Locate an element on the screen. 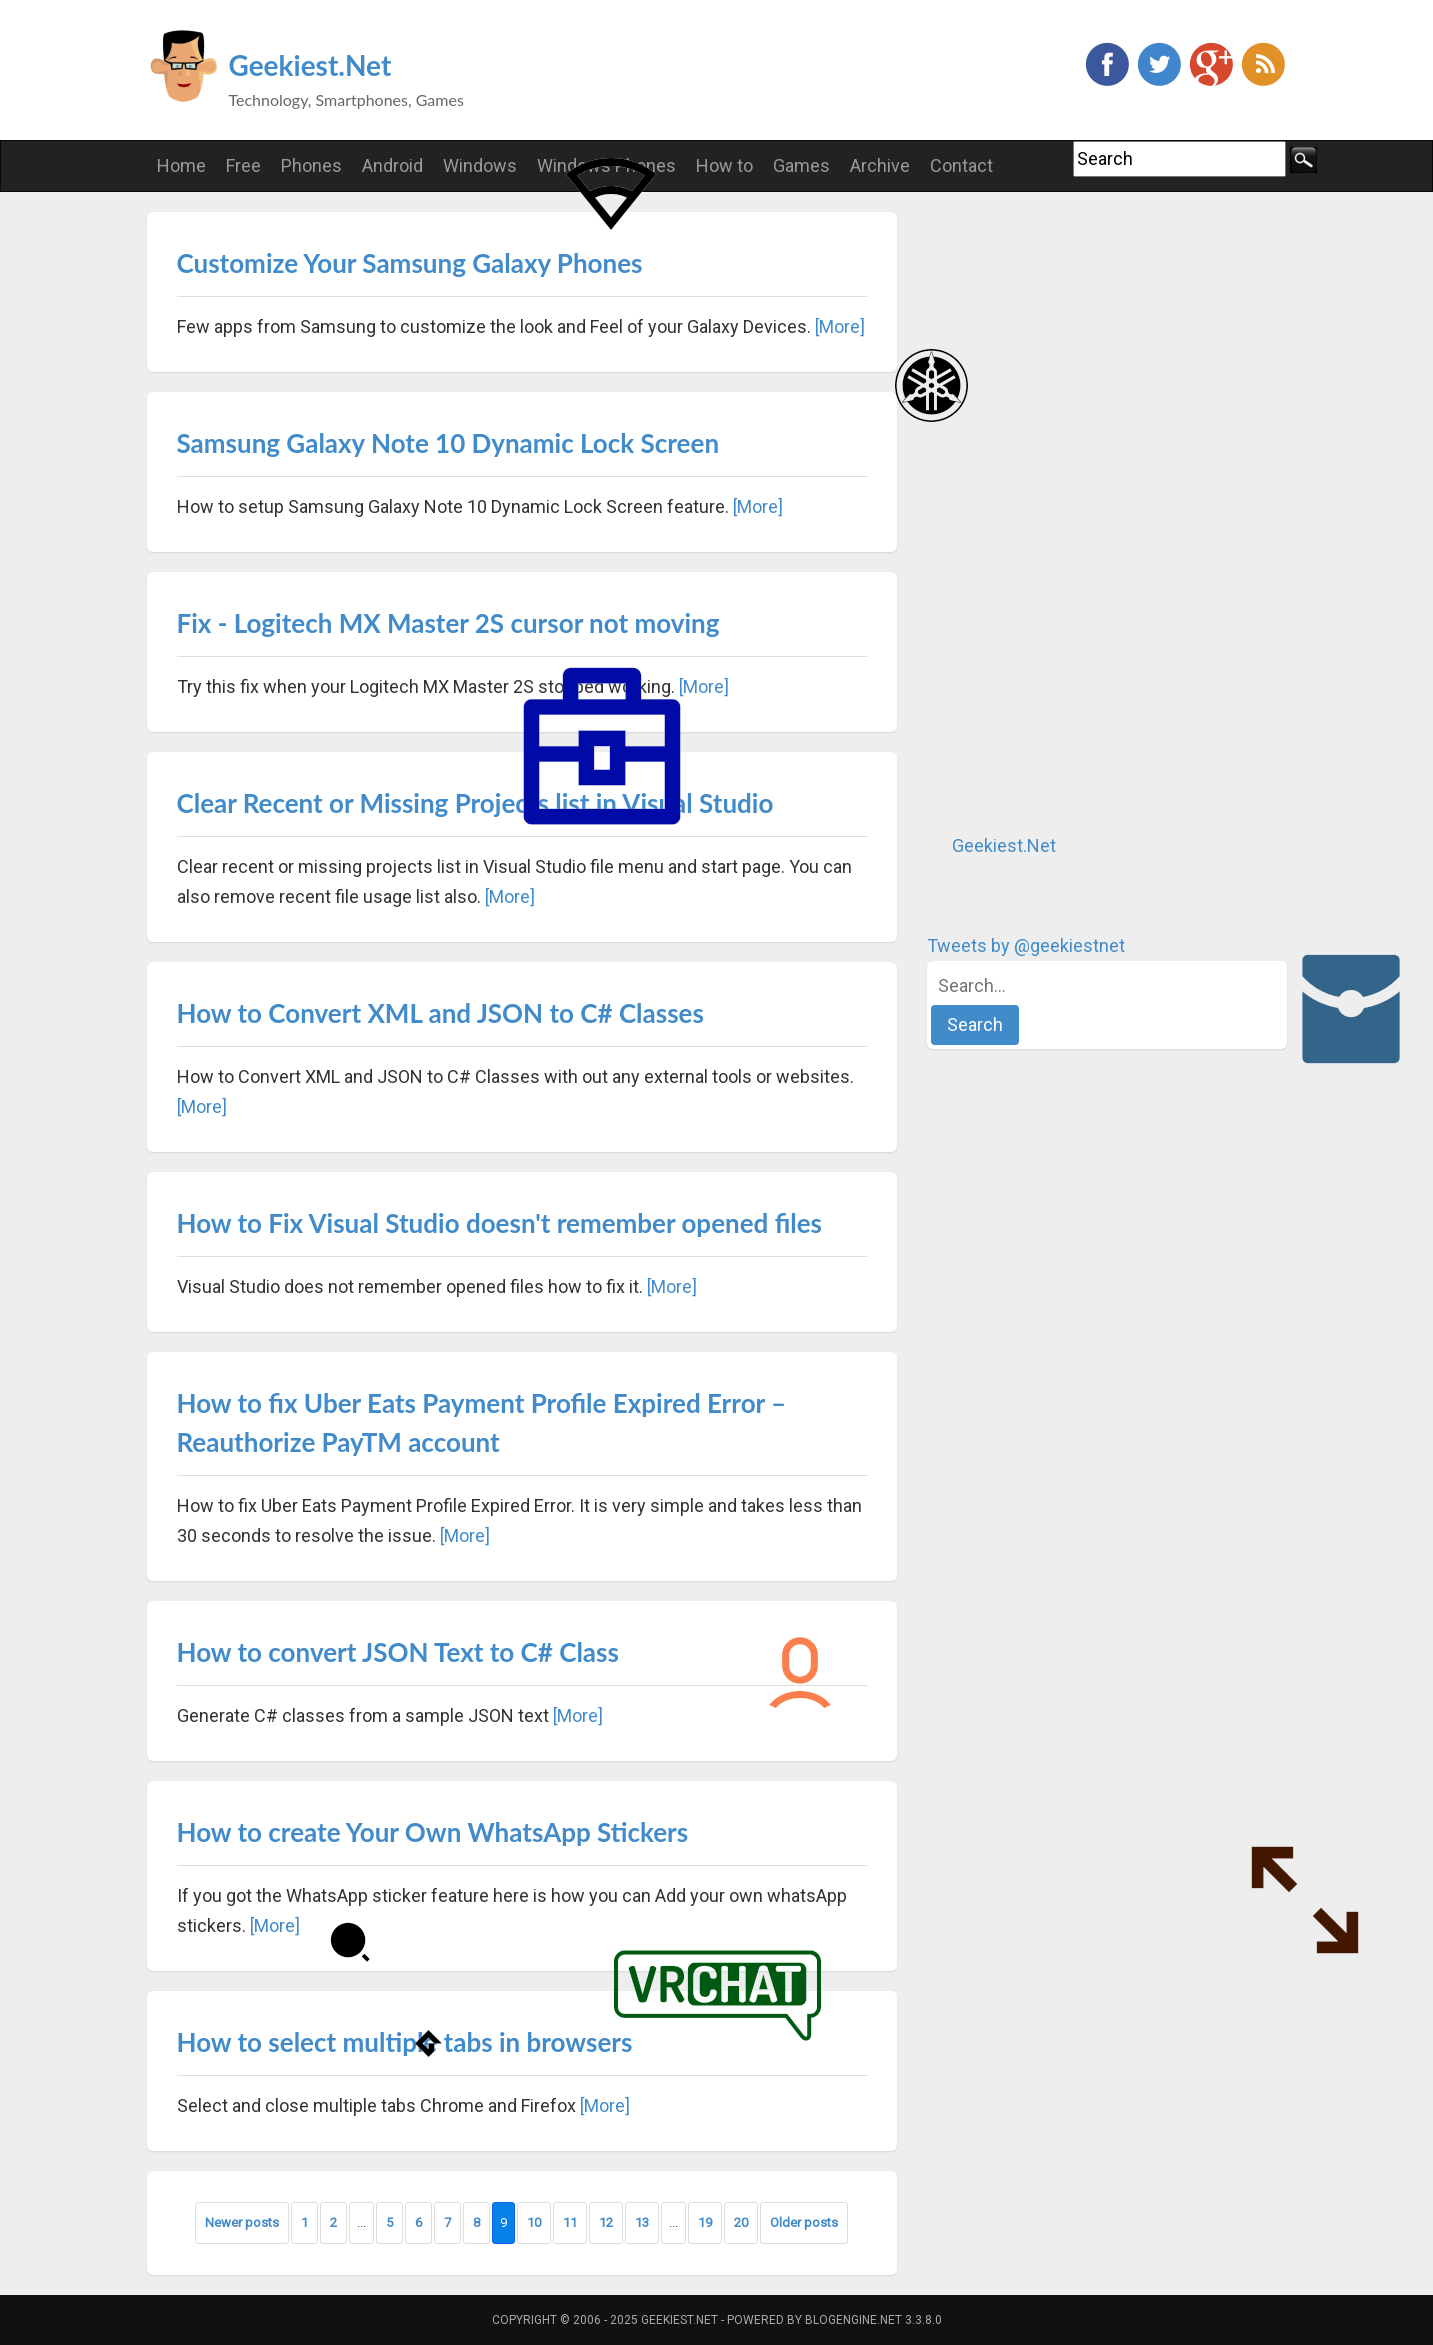  send a red packet or digital gift money is located at coordinates (1351, 1009).